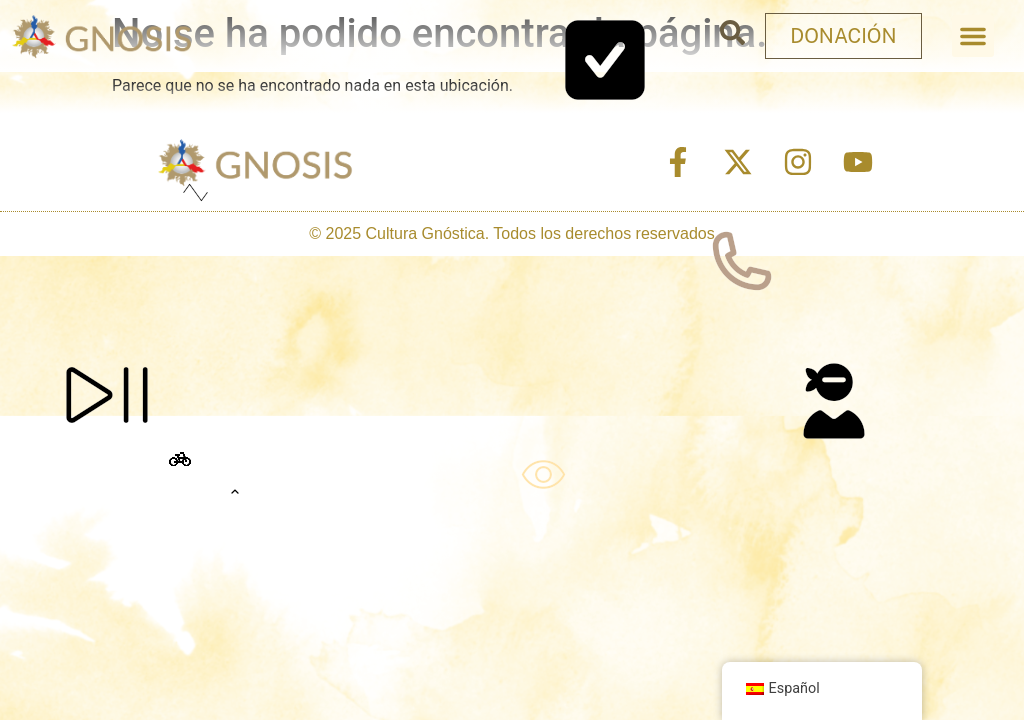  I want to click on view or preview content, so click(543, 474).